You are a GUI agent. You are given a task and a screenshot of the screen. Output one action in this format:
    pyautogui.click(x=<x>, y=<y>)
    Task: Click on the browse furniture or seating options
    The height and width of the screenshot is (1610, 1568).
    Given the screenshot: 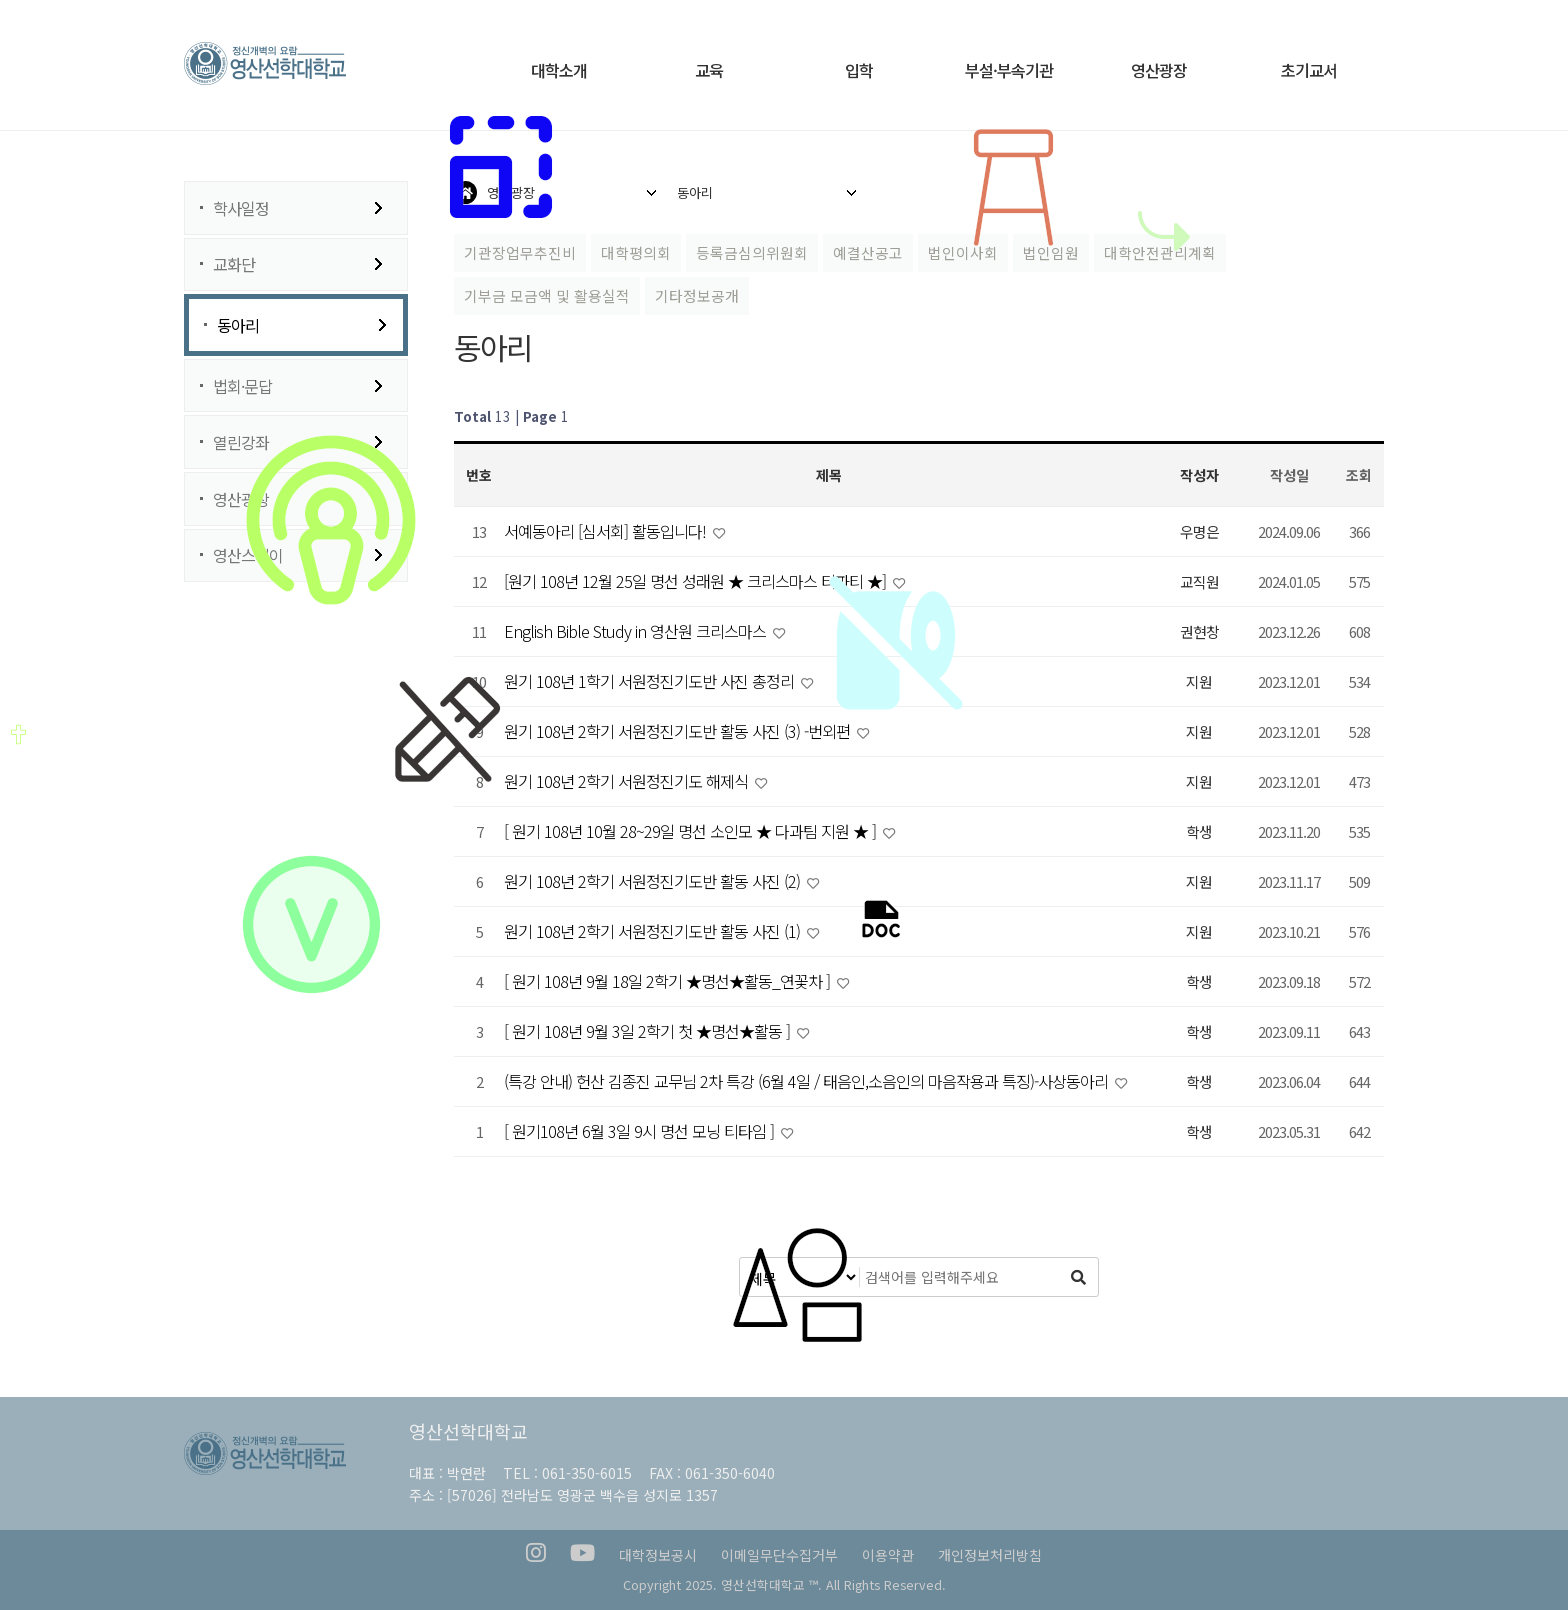 What is the action you would take?
    pyautogui.click(x=1013, y=187)
    